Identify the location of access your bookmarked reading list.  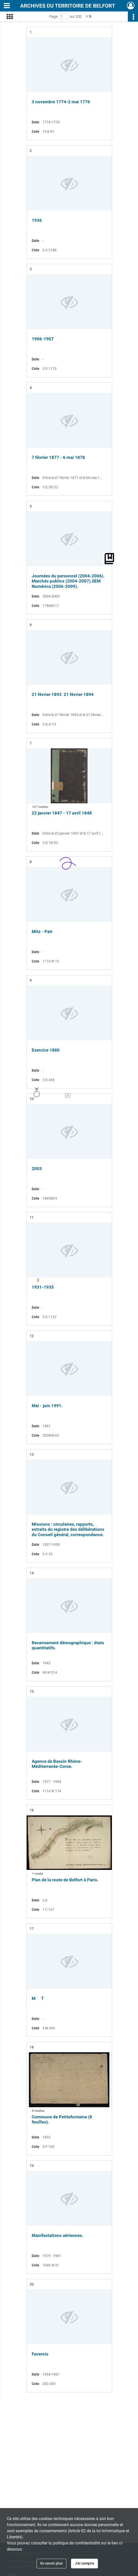
(109, 559).